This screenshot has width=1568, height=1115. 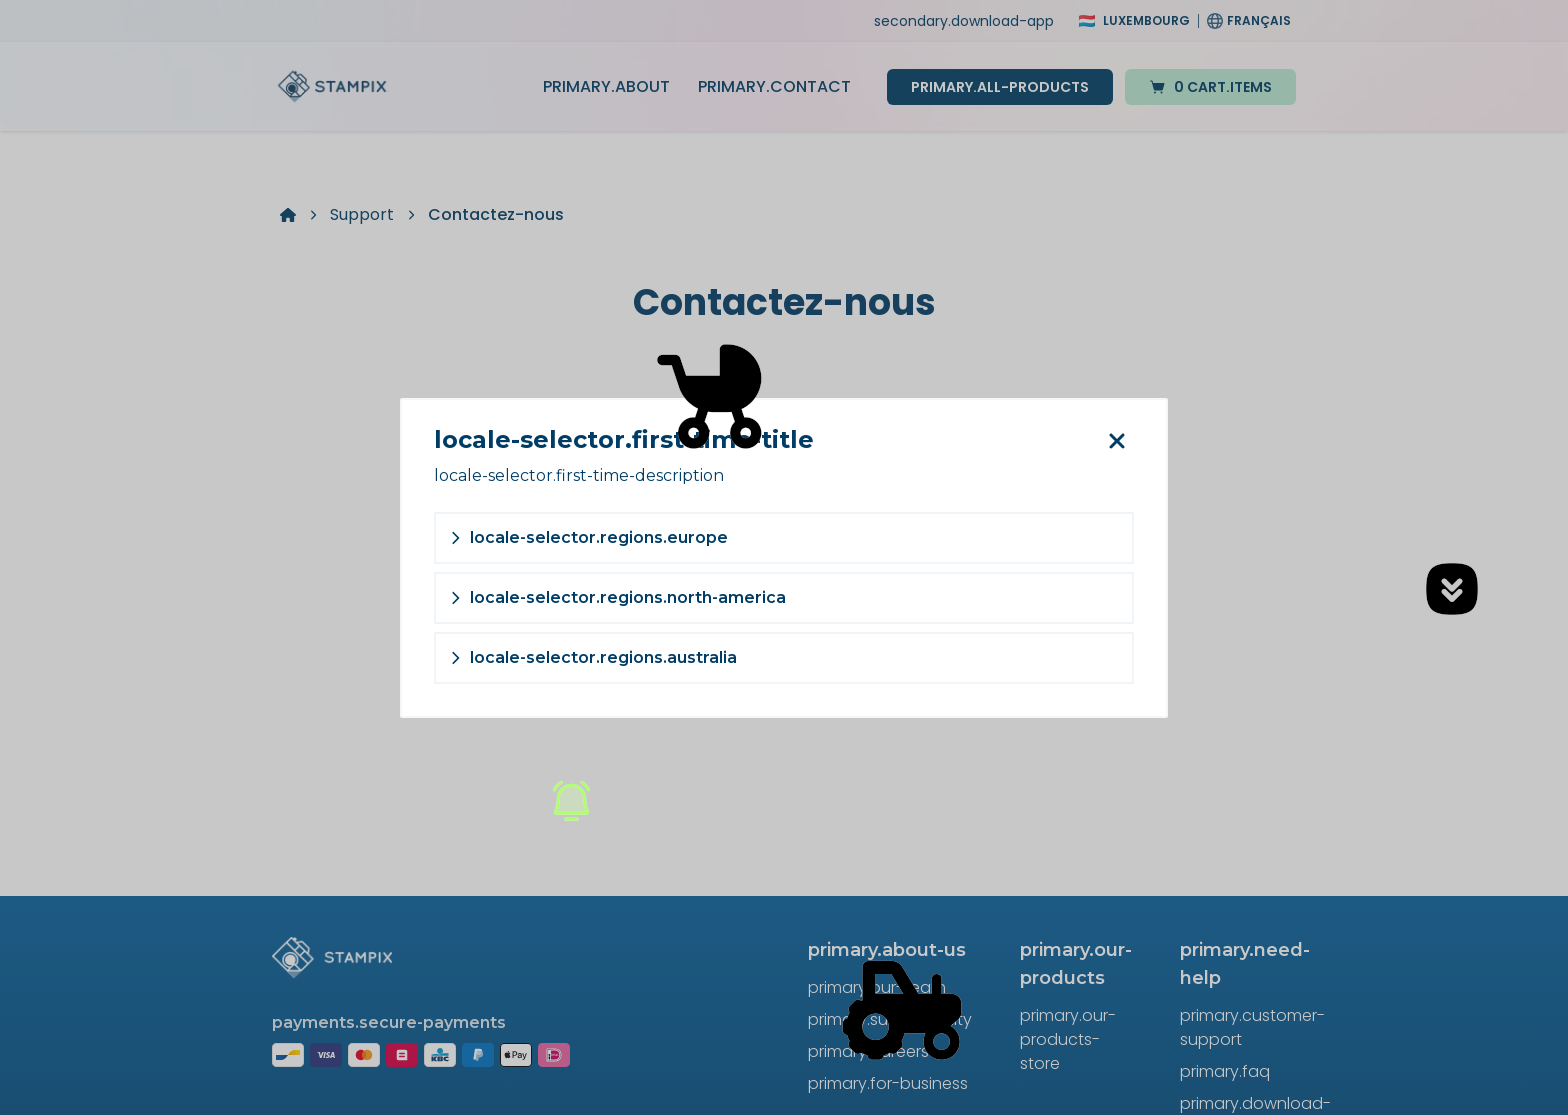 What do you see at coordinates (902, 1007) in the screenshot?
I see `access farming or agricultural features` at bounding box center [902, 1007].